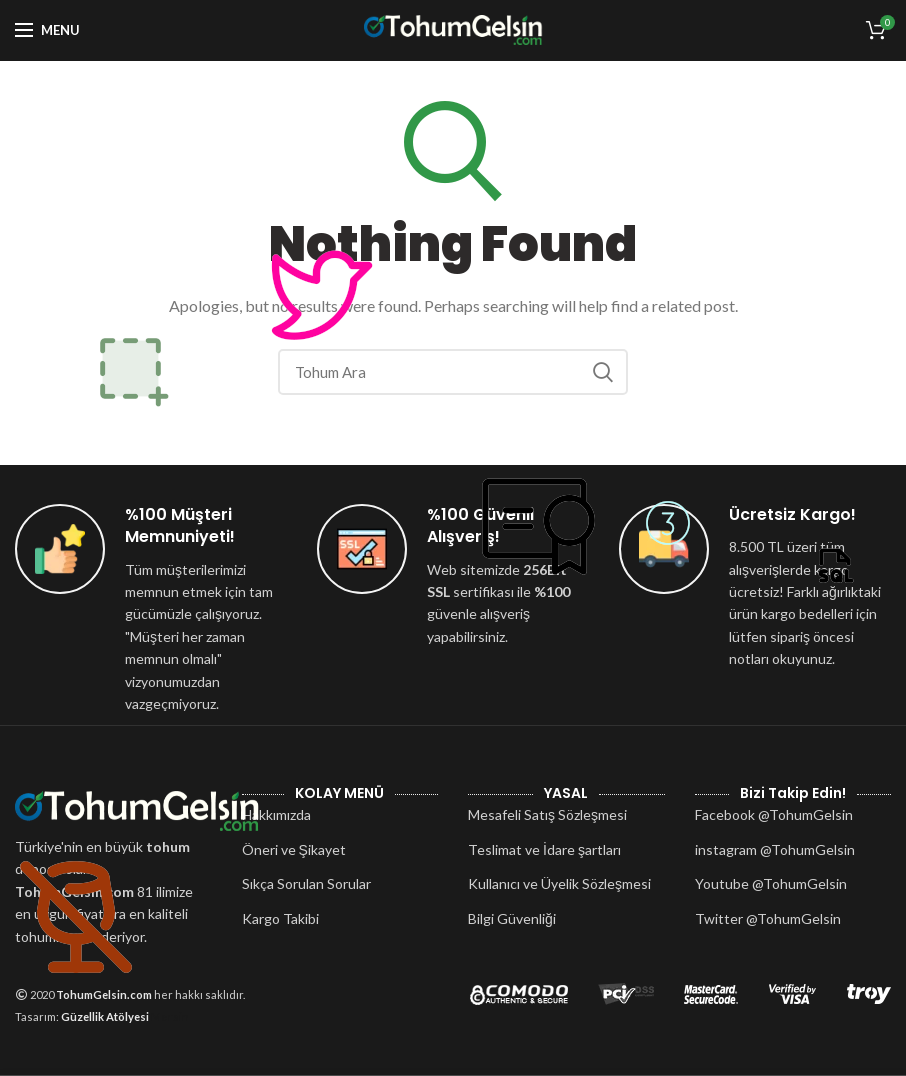 The height and width of the screenshot is (1076, 906). What do you see at coordinates (76, 917) in the screenshot?
I see `indicates no drinks allowed` at bounding box center [76, 917].